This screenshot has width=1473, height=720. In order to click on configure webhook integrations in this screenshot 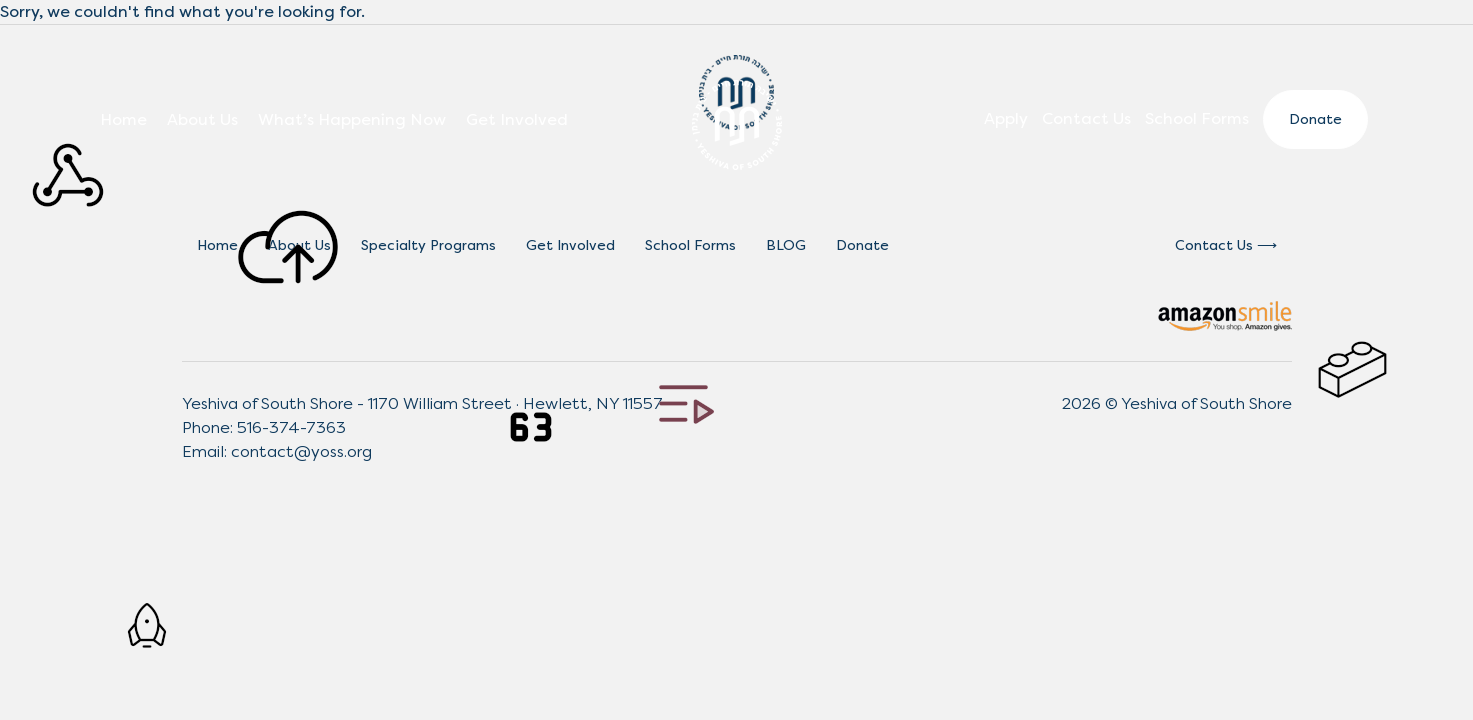, I will do `click(68, 179)`.